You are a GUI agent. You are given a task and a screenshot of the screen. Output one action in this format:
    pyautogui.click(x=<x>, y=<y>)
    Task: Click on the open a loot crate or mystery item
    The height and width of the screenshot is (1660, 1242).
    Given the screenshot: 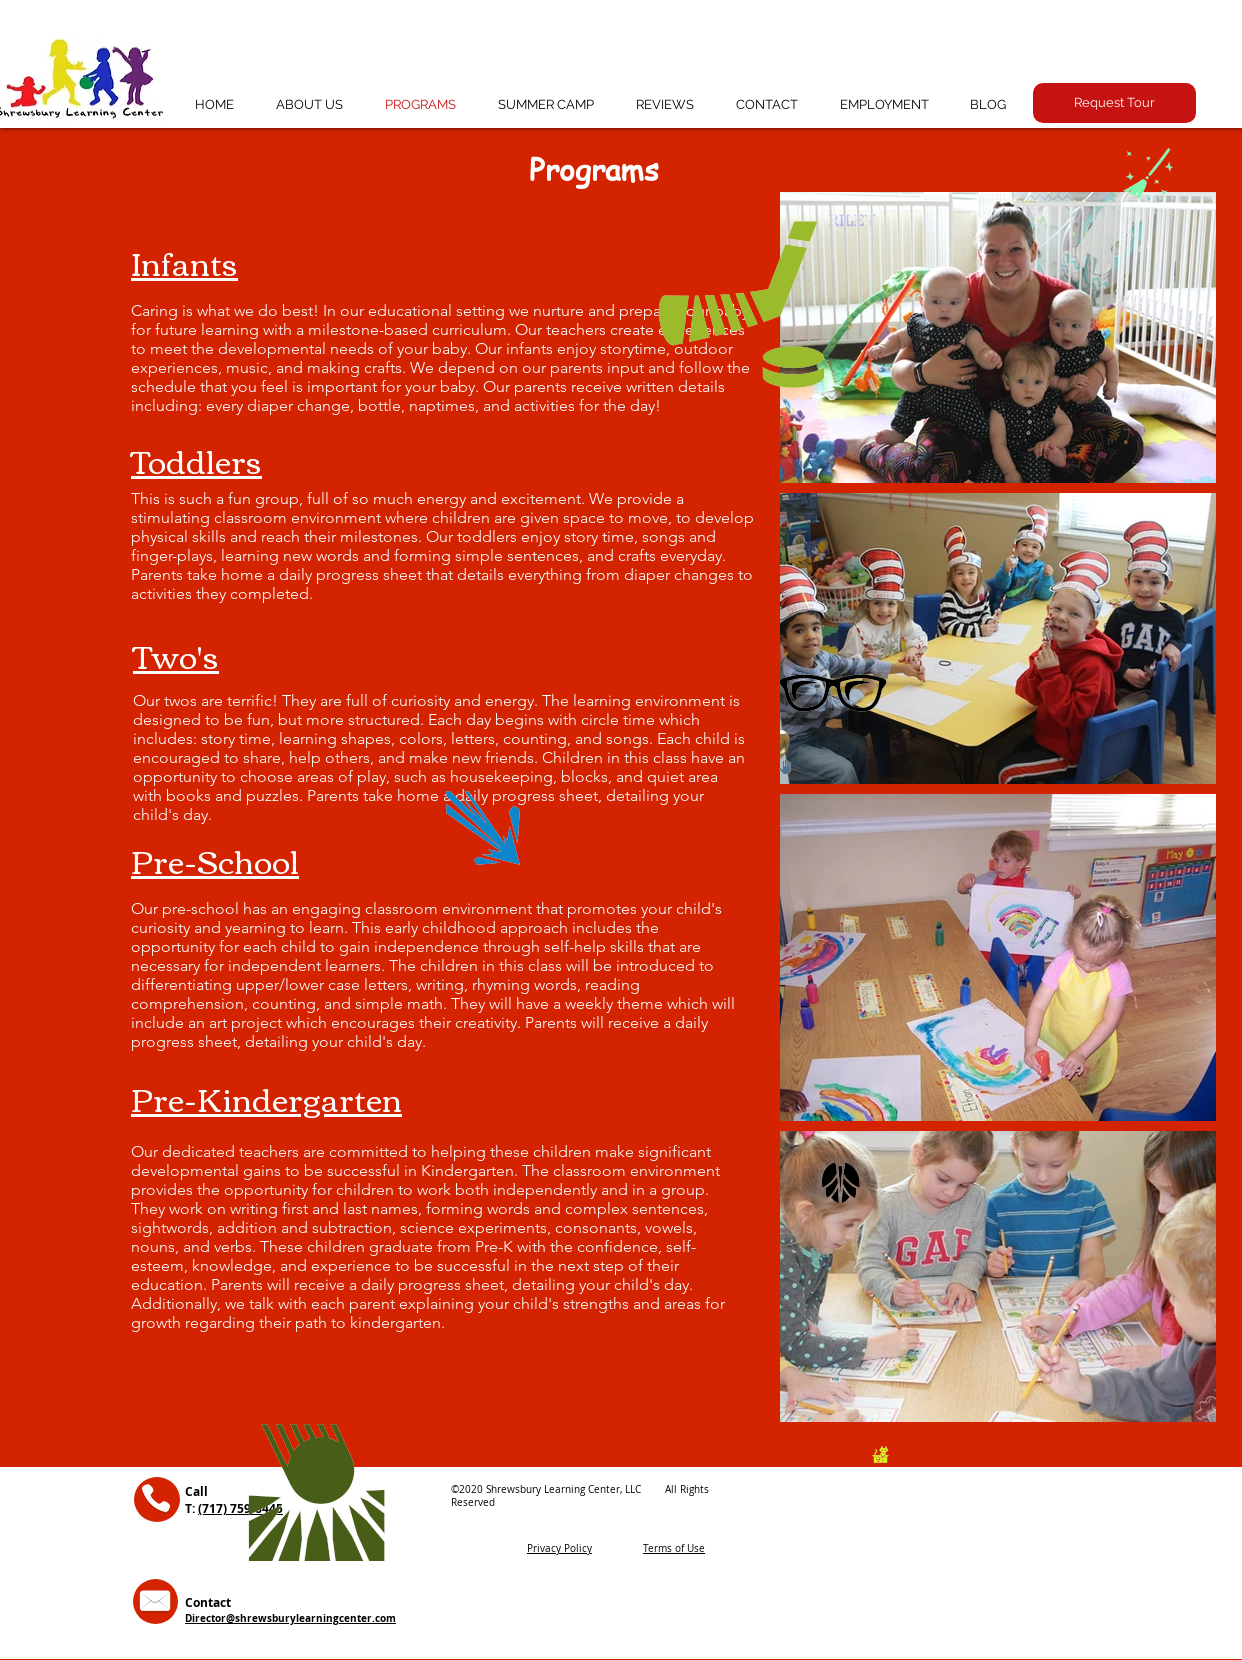 What is the action you would take?
    pyautogui.click(x=840, y=1182)
    